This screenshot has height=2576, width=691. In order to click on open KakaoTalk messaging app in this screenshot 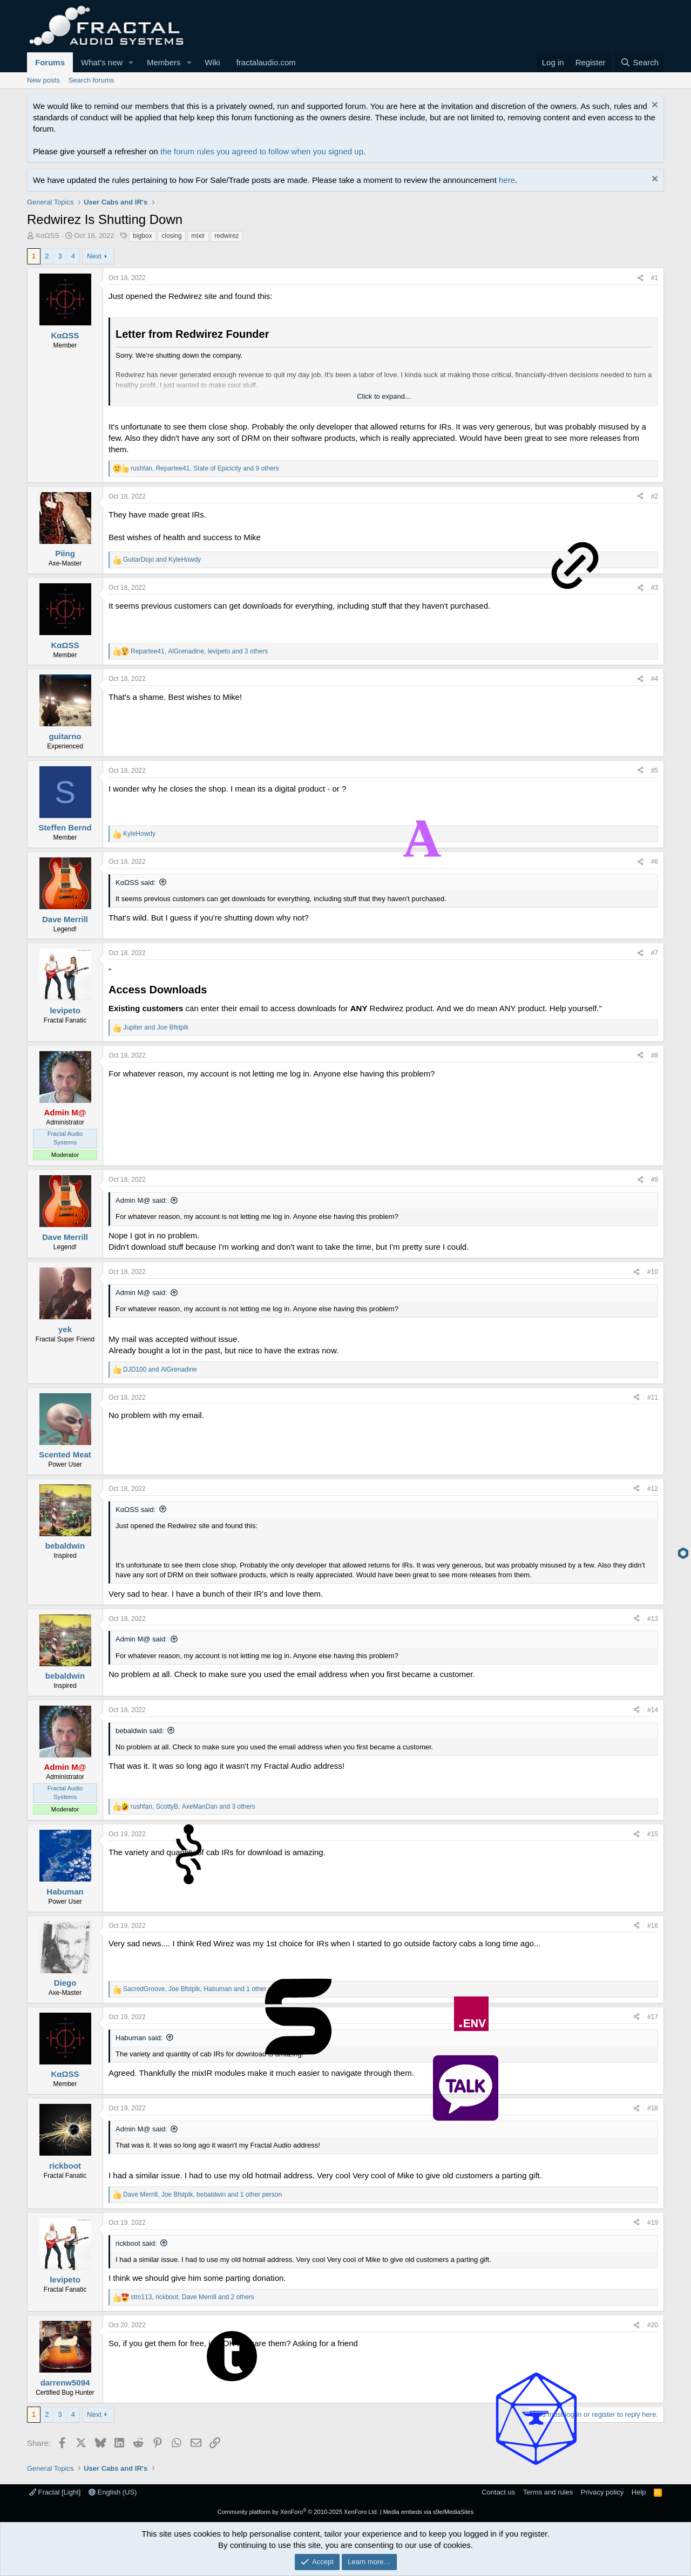, I will do `click(465, 2088)`.